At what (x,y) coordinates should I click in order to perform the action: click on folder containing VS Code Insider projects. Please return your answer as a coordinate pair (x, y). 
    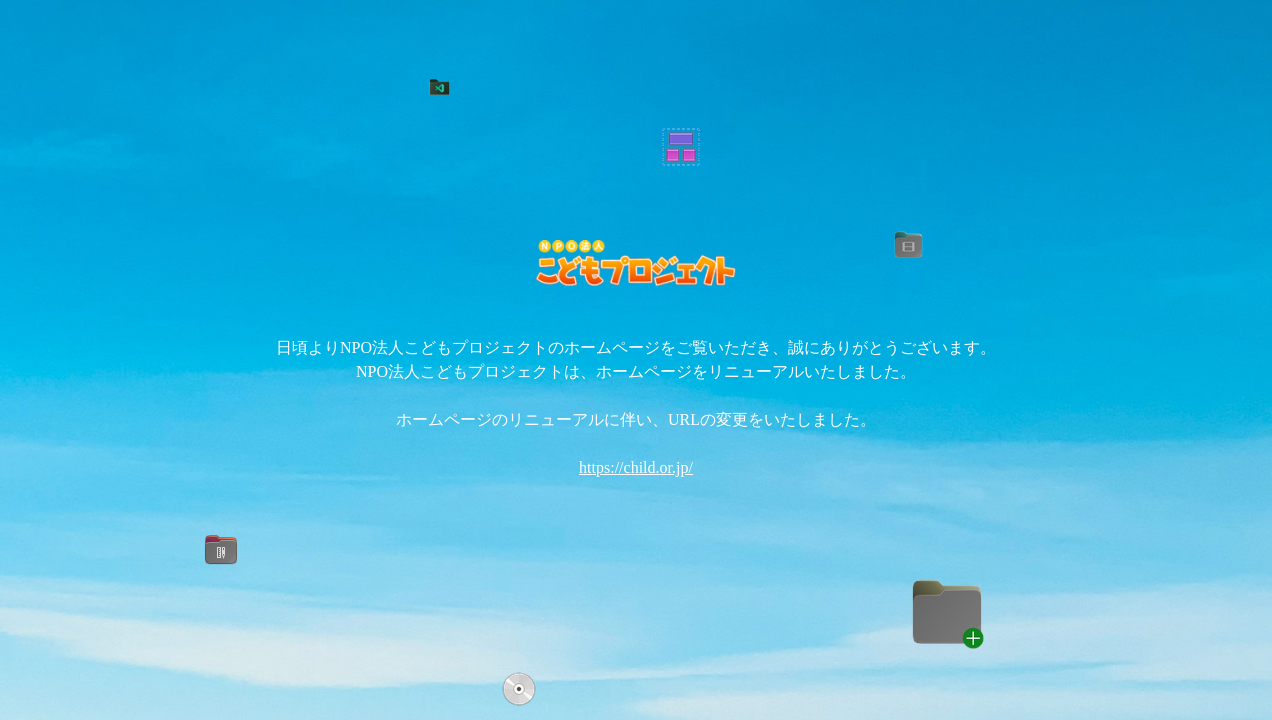
    Looking at the image, I should click on (439, 87).